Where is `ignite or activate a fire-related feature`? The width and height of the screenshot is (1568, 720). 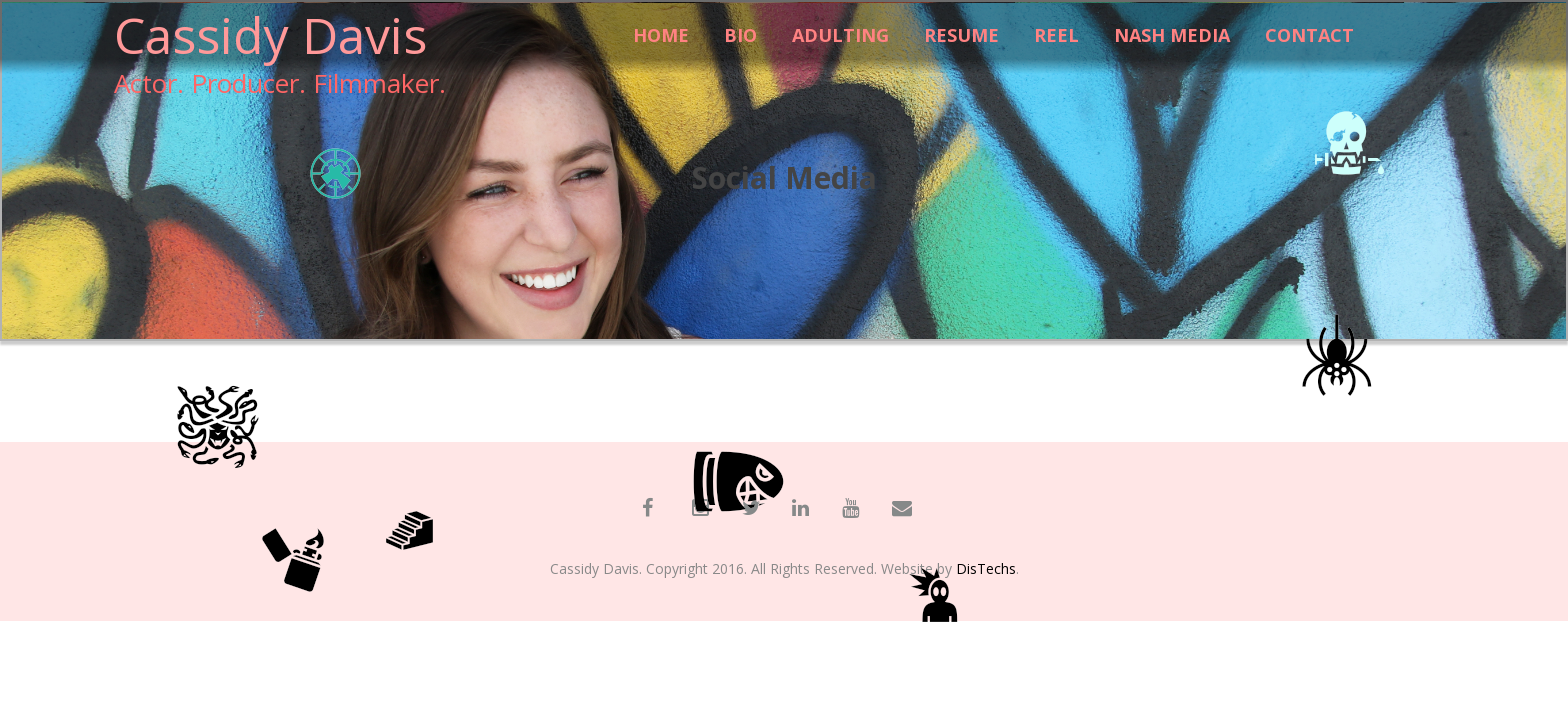 ignite or activate a fire-related feature is located at coordinates (293, 560).